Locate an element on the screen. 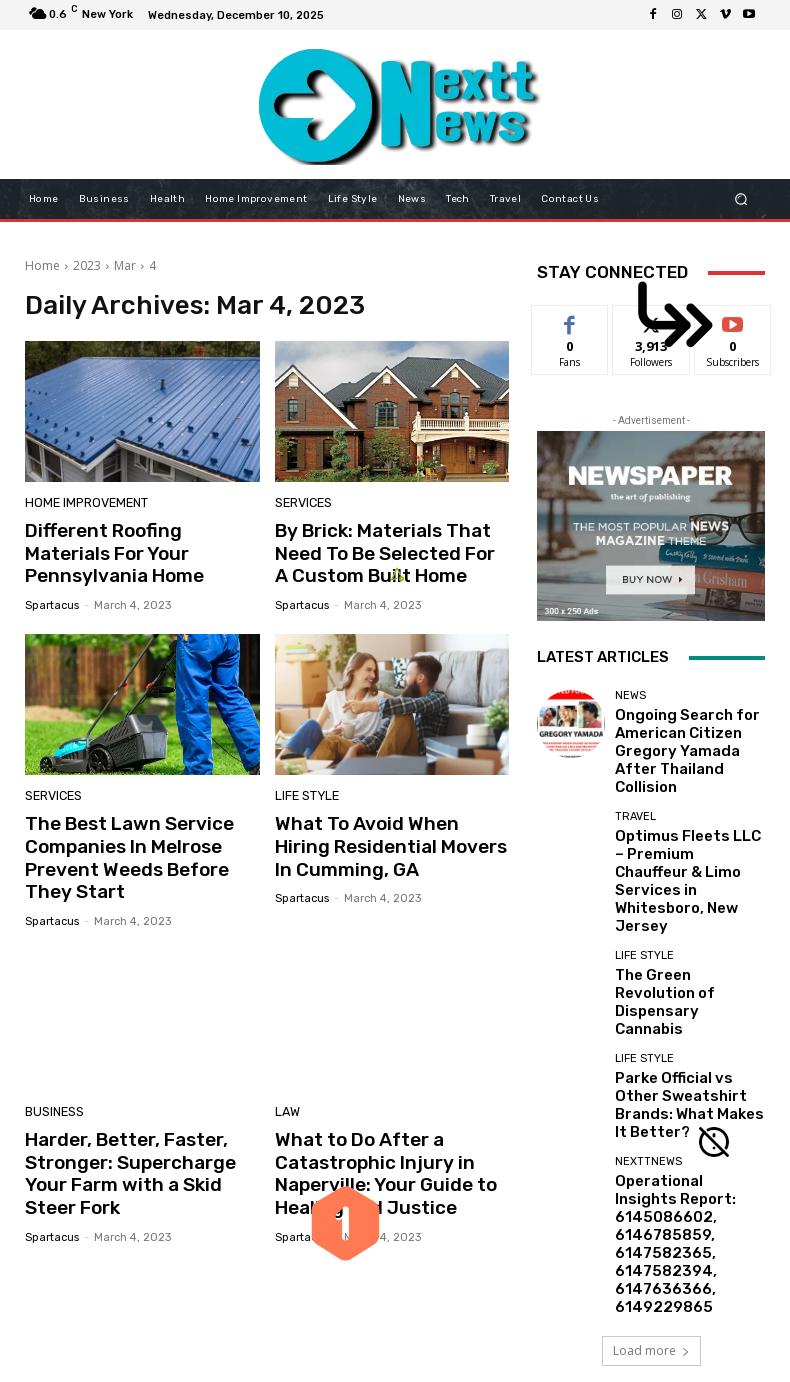 The image size is (790, 1382). configure navigation settings is located at coordinates (397, 574).